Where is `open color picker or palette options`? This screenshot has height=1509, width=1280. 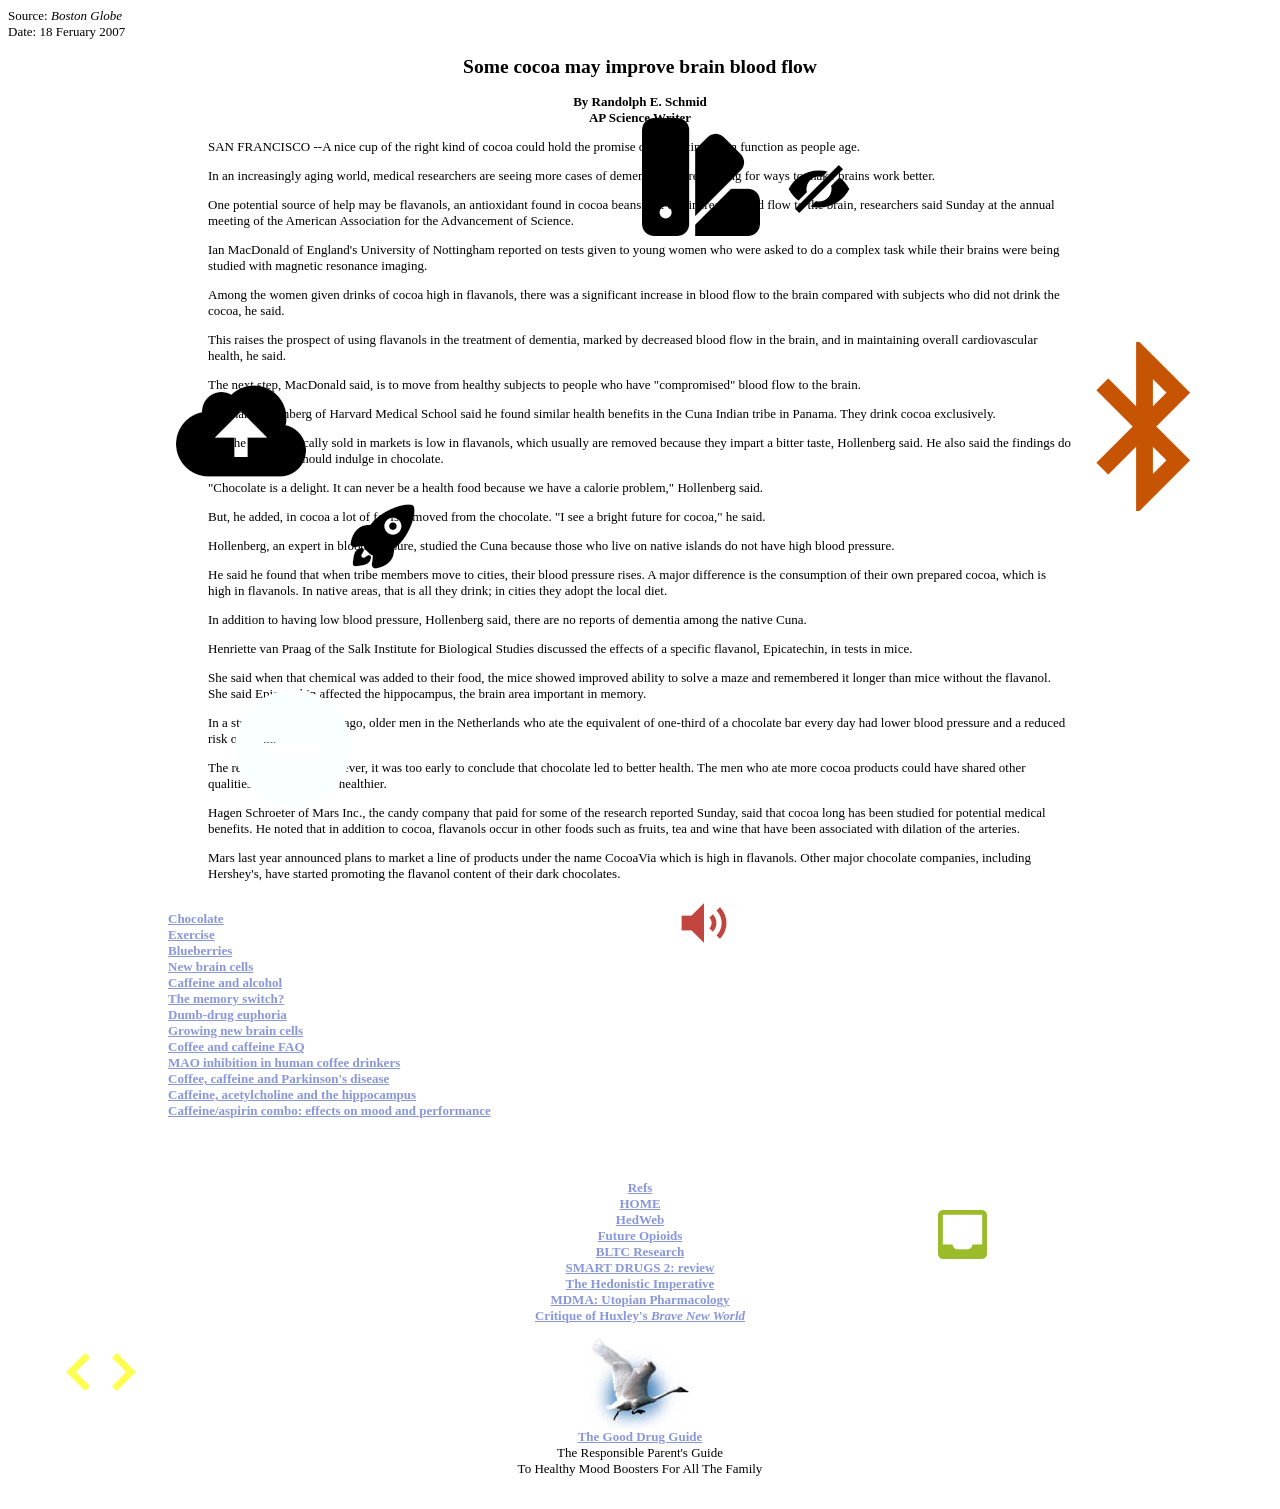
open color picker or palette options is located at coordinates (701, 177).